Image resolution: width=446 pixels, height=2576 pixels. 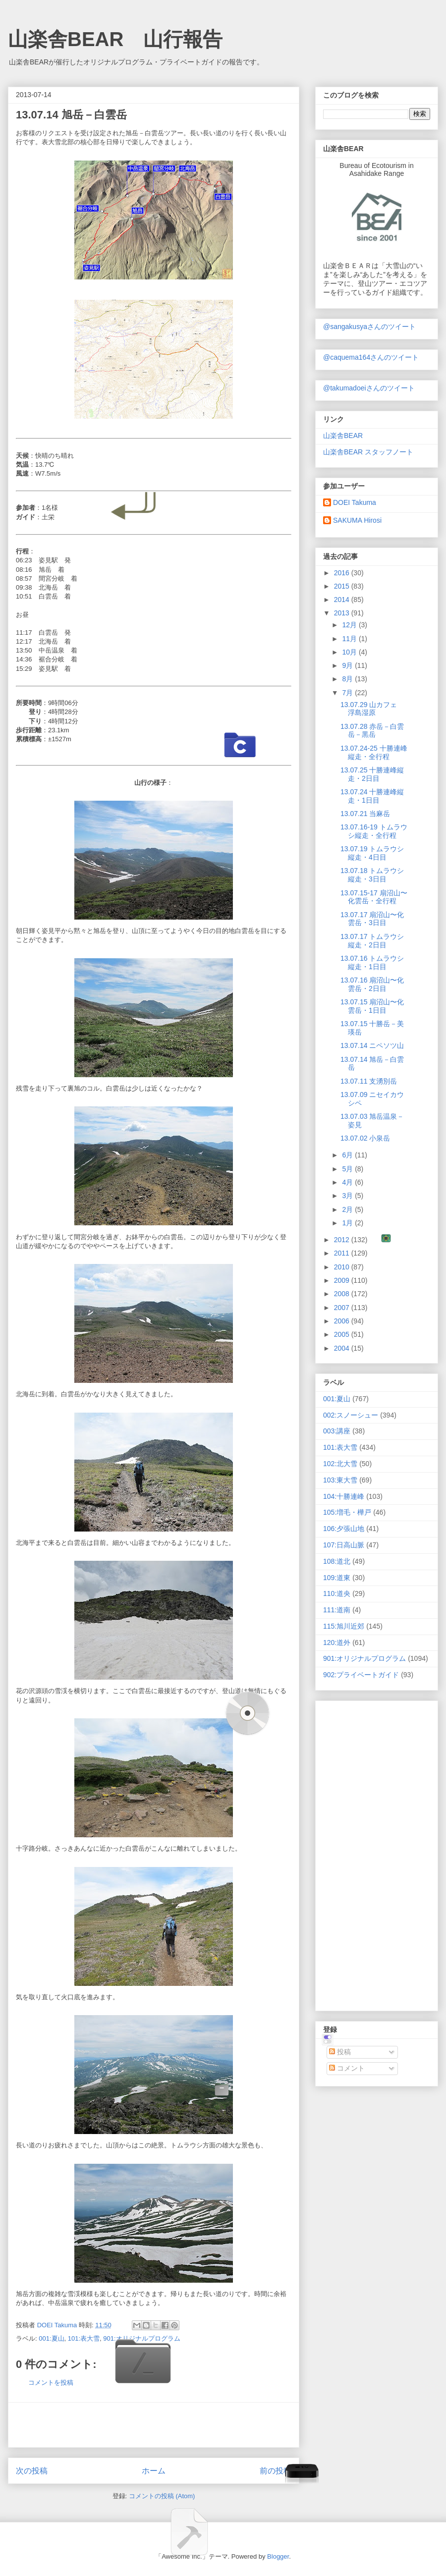 What do you see at coordinates (143, 2361) in the screenshot?
I see `access the root directory` at bounding box center [143, 2361].